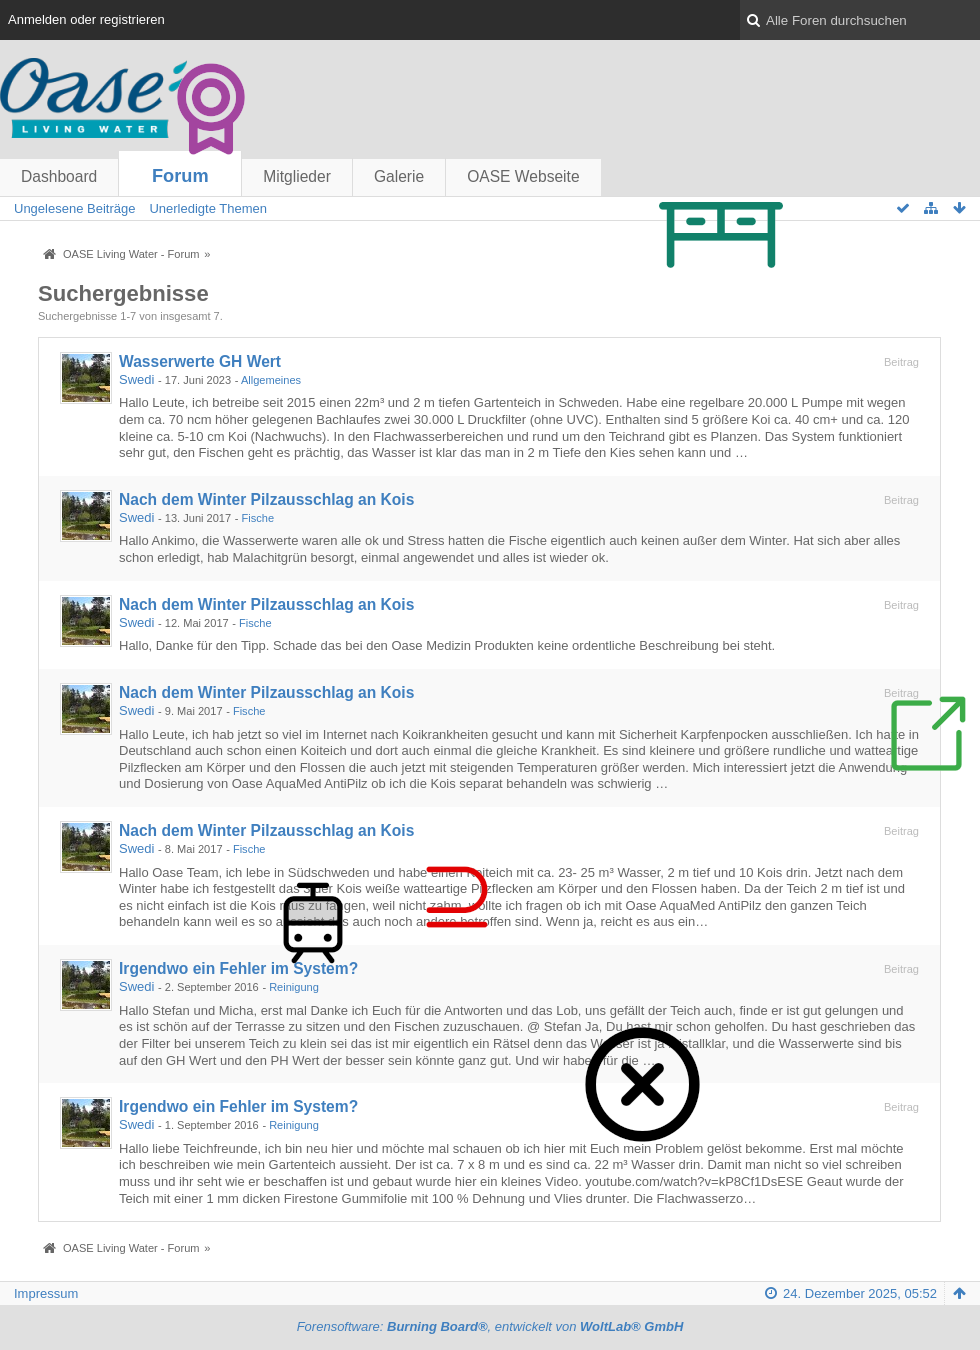  Describe the element at coordinates (926, 735) in the screenshot. I see `open link in a new tab or window` at that location.